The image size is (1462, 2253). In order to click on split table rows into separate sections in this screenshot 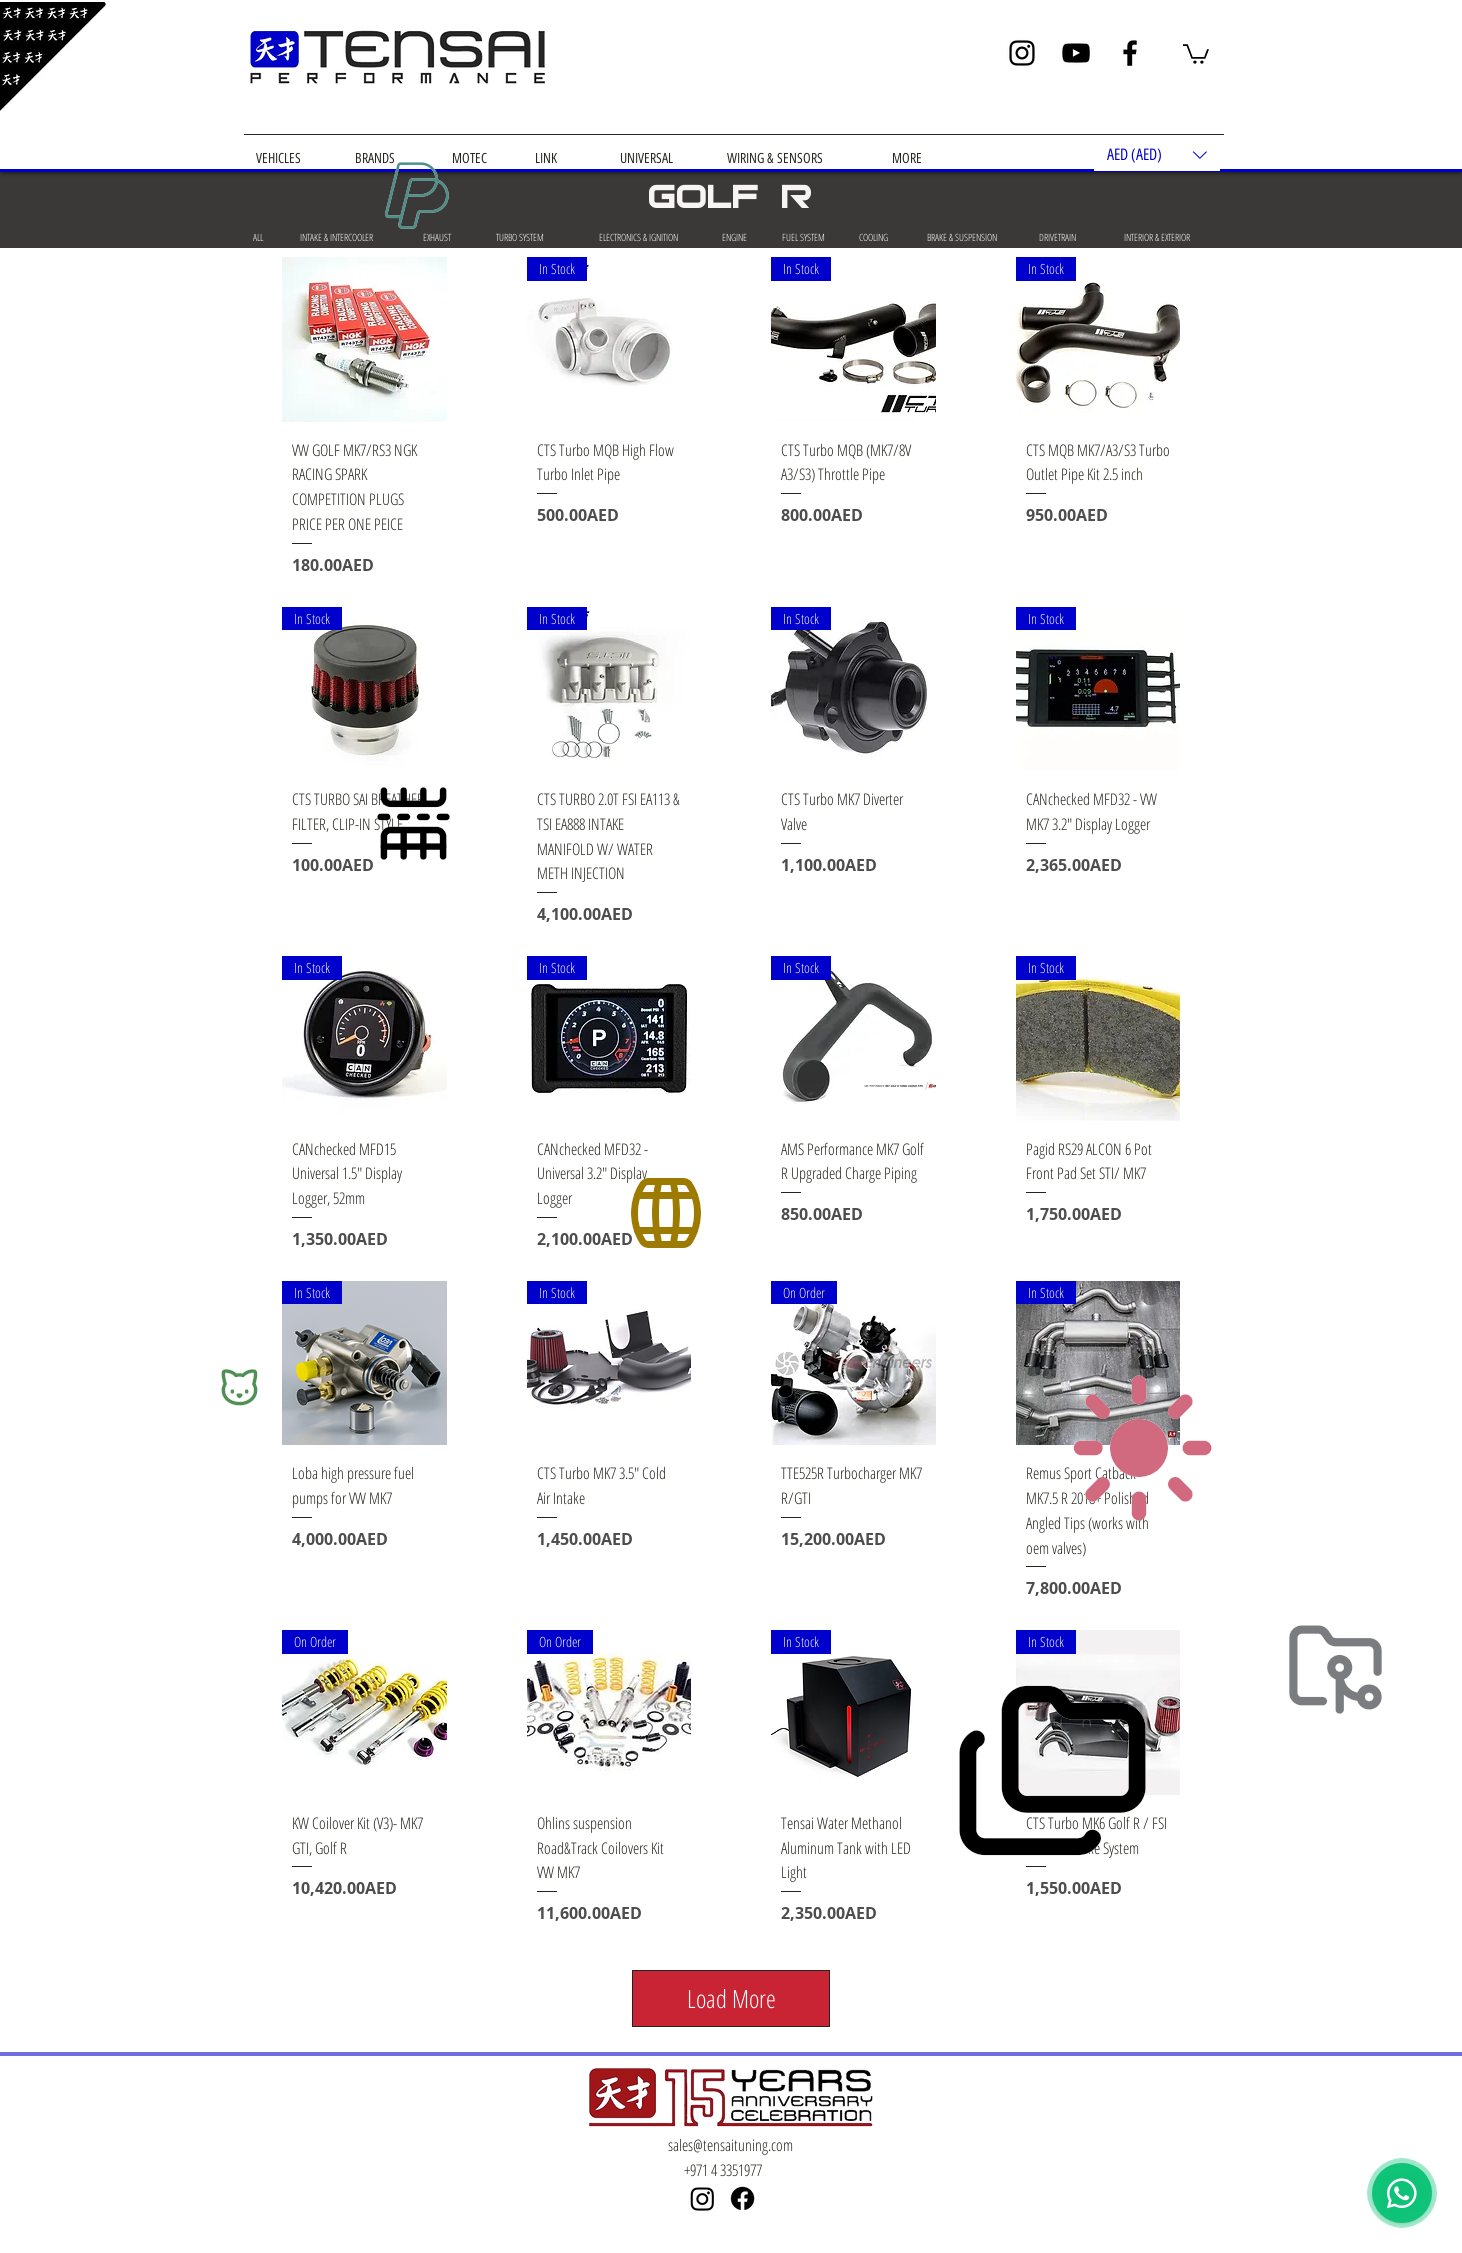, I will do `click(413, 823)`.